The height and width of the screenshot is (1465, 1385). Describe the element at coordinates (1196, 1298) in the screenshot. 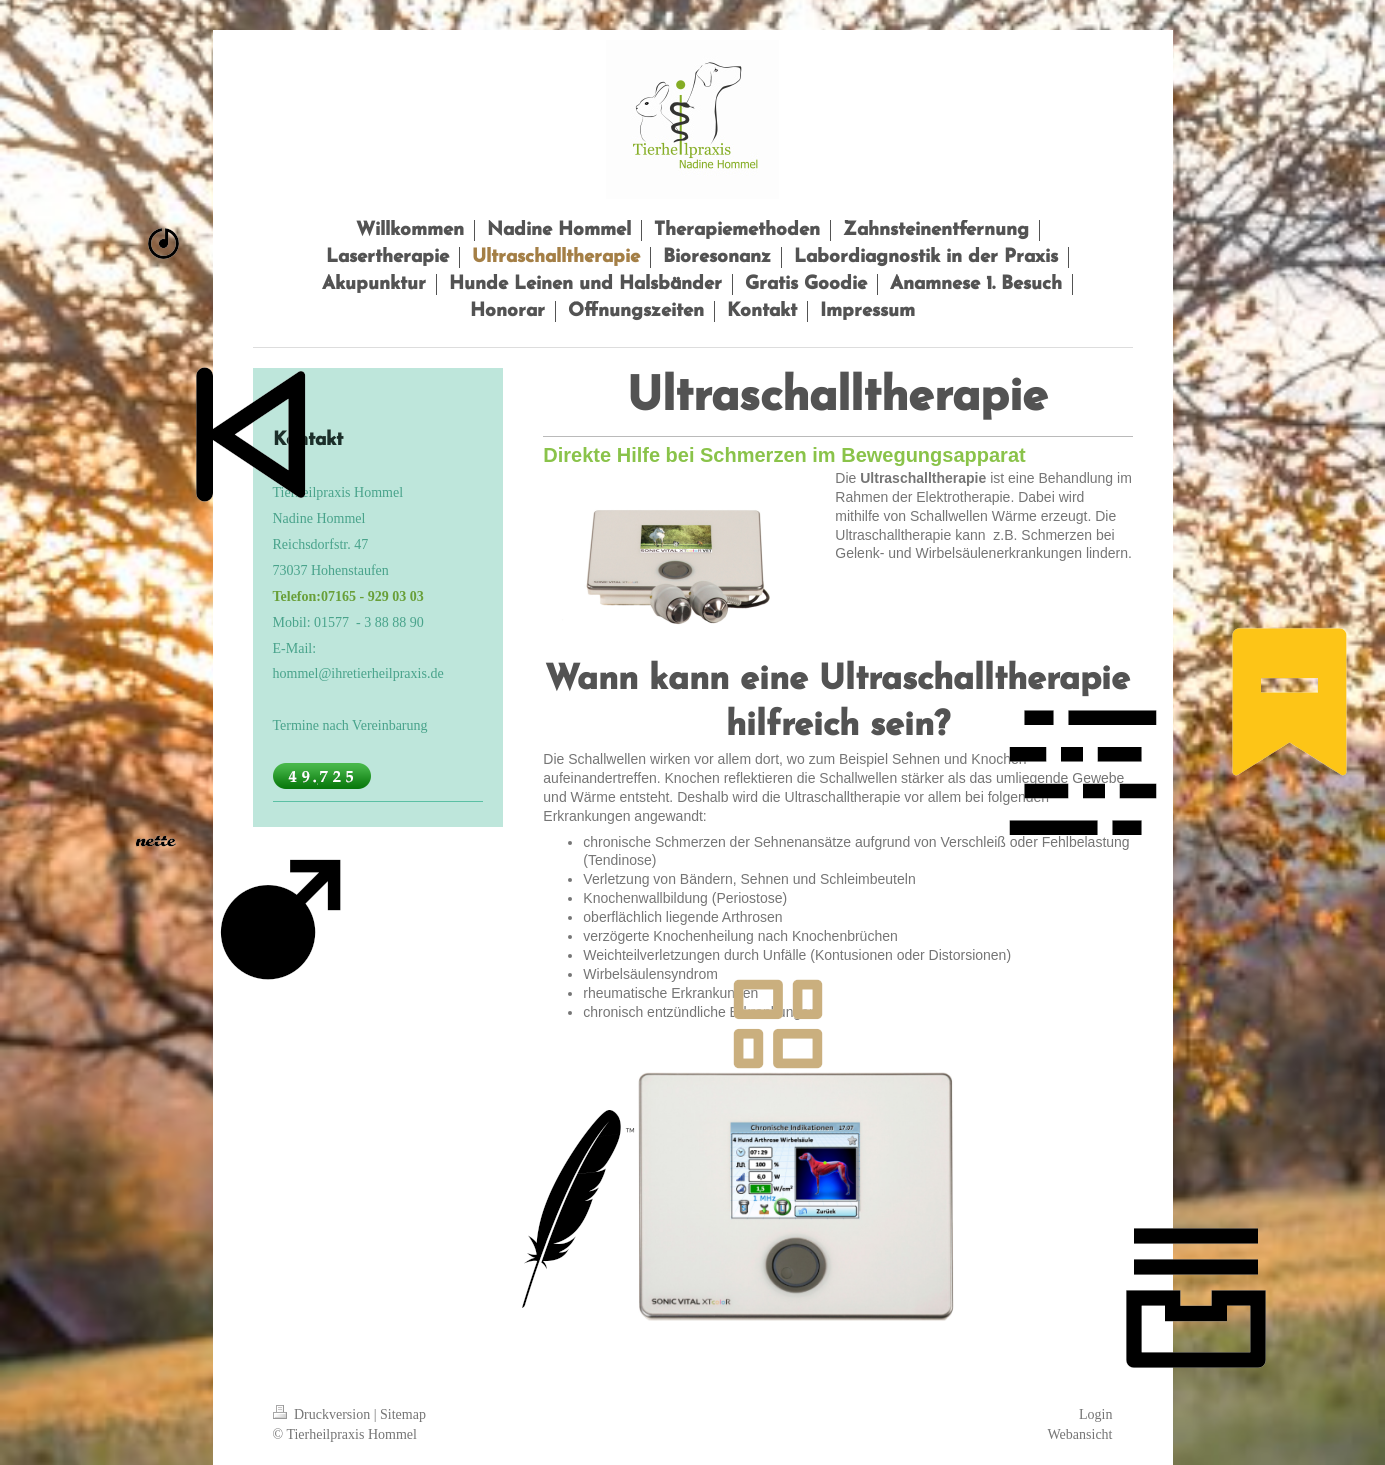

I see `access archived files or documents` at that location.